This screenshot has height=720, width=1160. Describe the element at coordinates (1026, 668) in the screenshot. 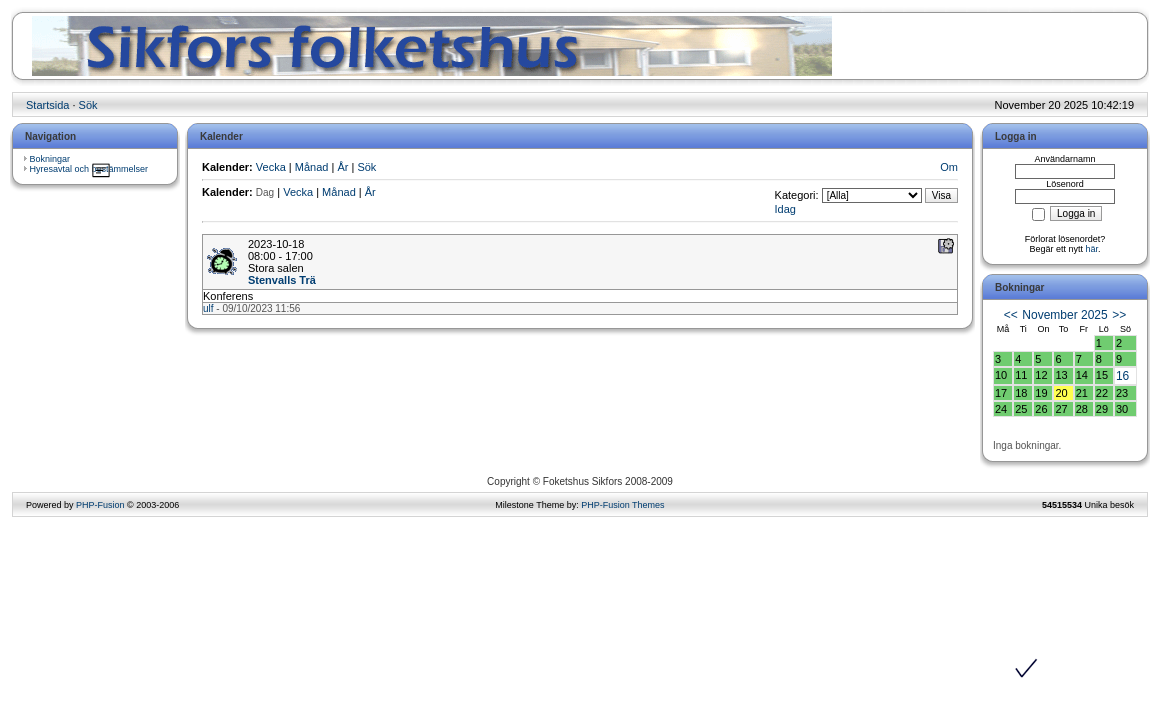

I see `confirm or submit an action` at that location.